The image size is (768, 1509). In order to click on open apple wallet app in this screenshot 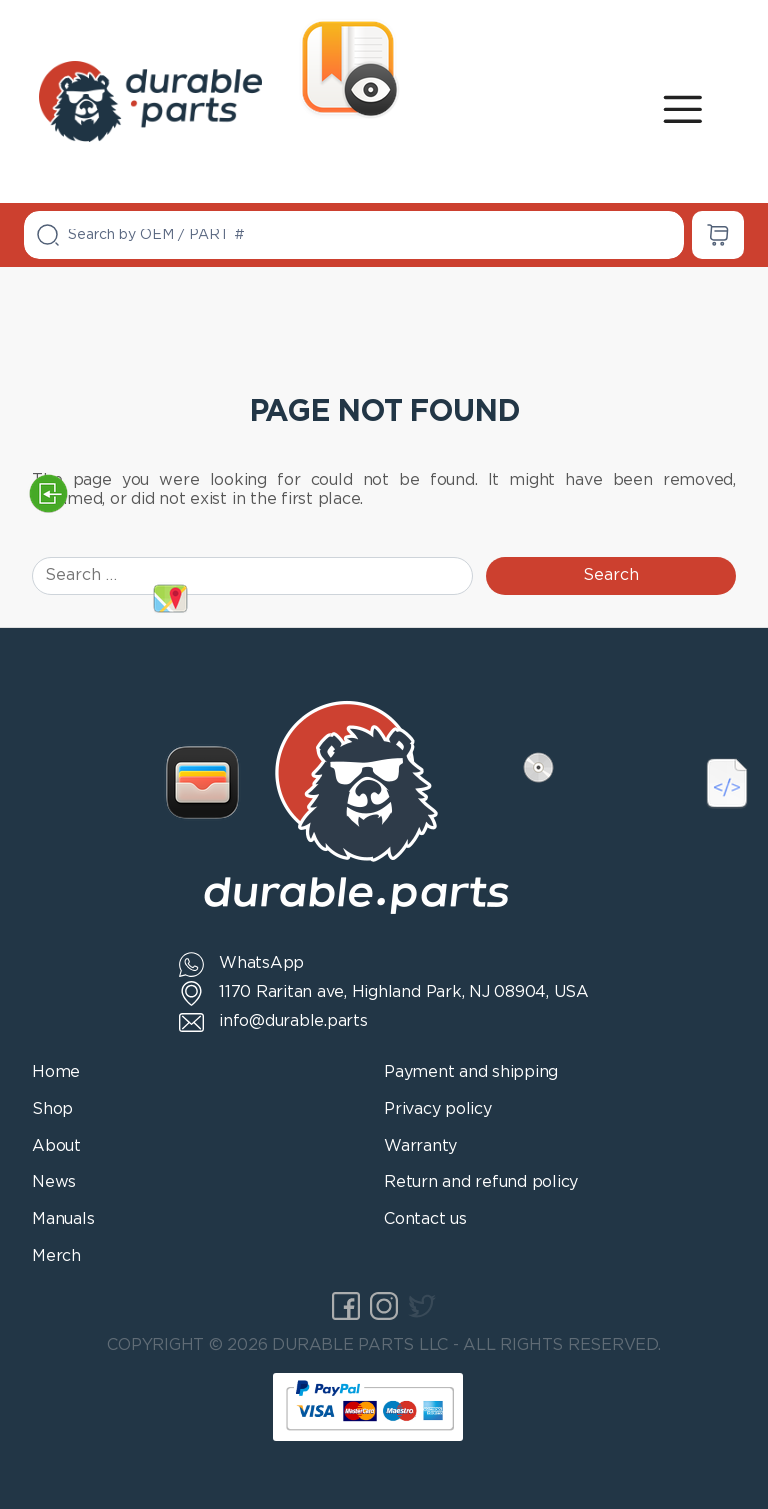, I will do `click(202, 782)`.